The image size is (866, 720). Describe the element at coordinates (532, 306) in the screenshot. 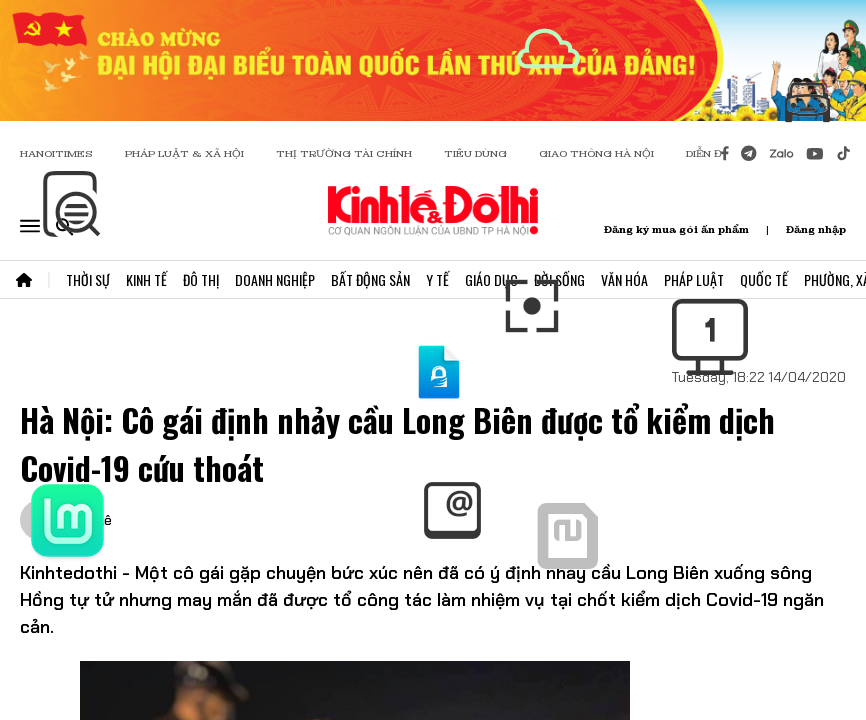

I see `screen recording or screen capture tool` at that location.